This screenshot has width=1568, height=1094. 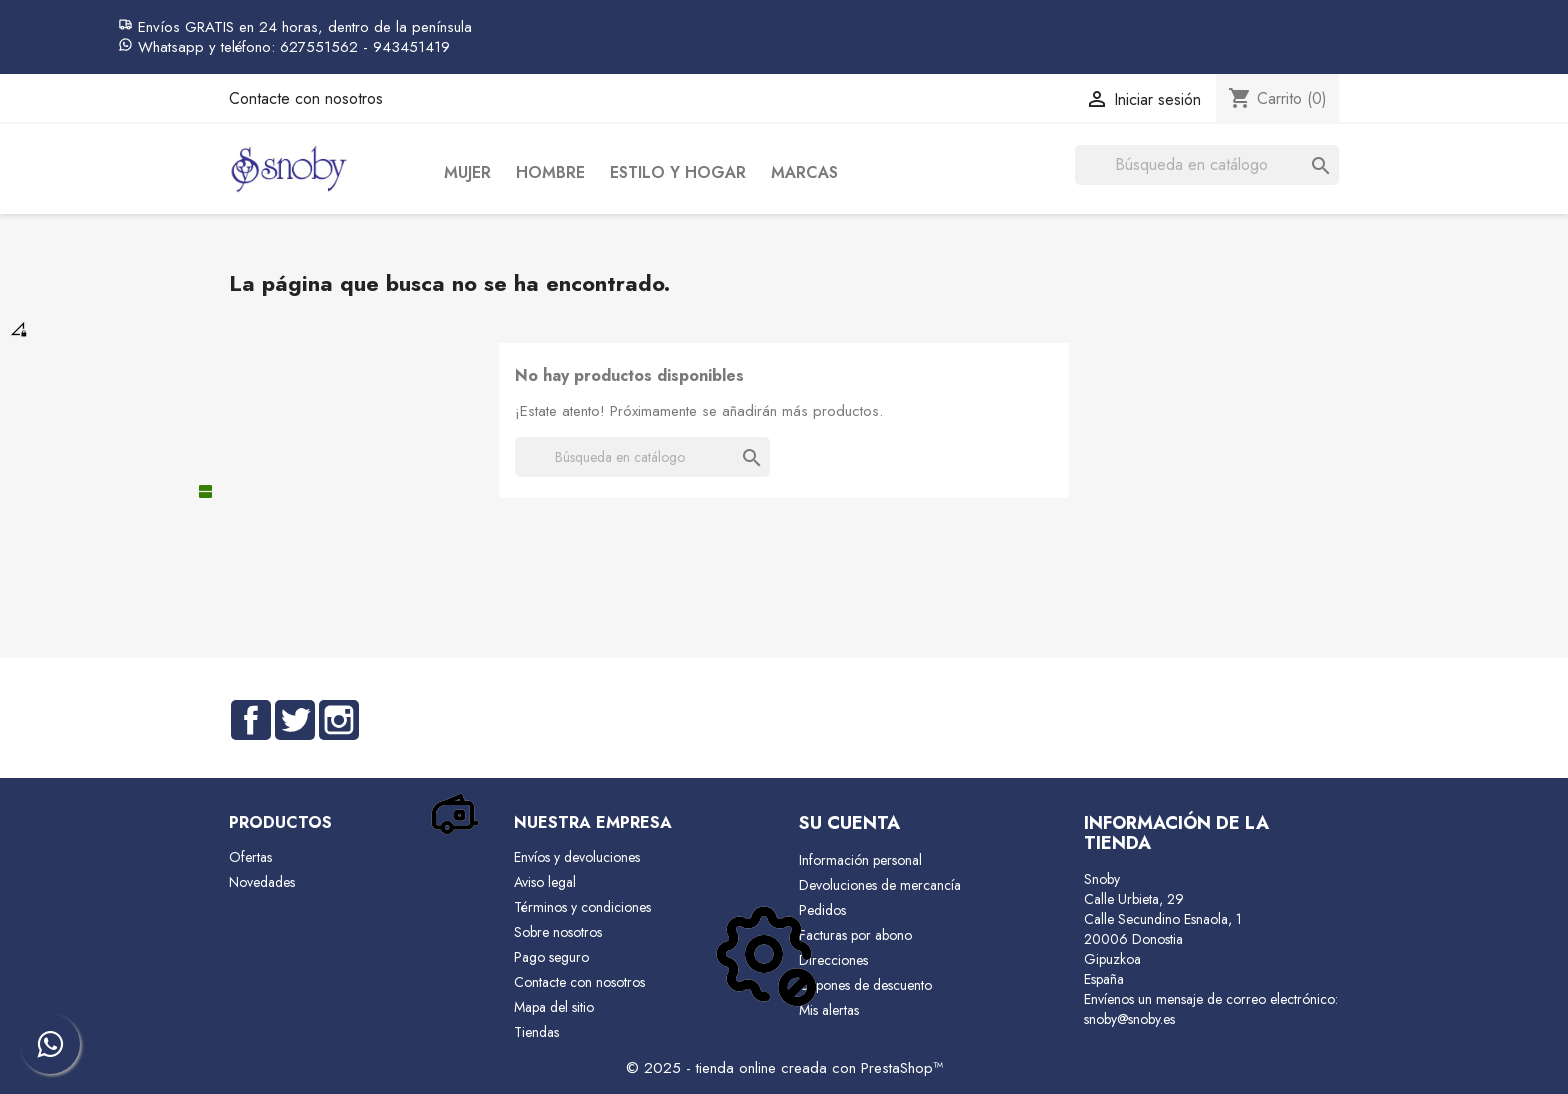 I want to click on cancel or abort settings changes, so click(x=764, y=954).